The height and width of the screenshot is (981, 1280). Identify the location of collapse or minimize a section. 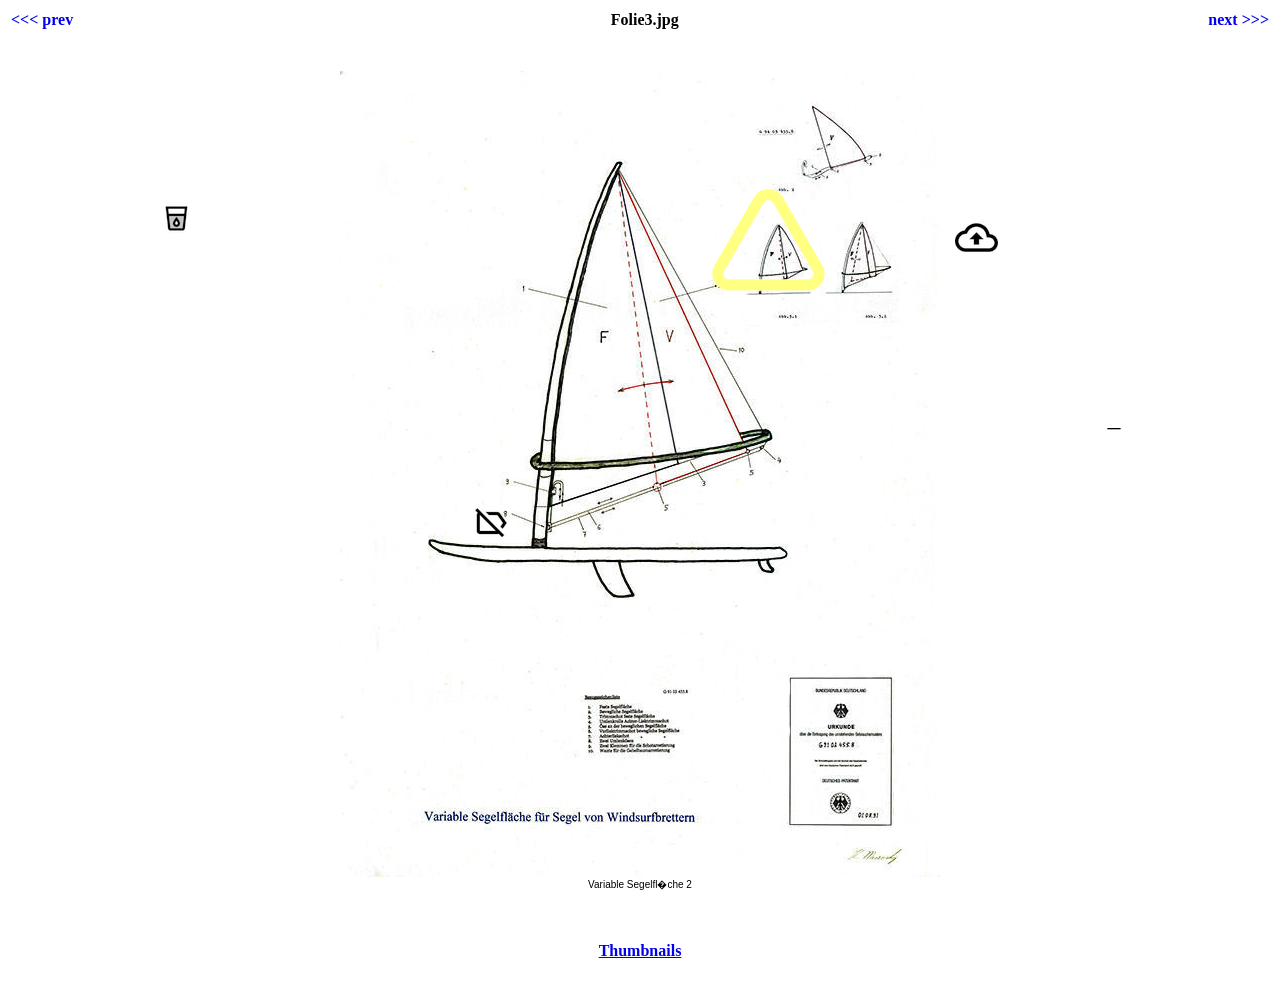
(1114, 428).